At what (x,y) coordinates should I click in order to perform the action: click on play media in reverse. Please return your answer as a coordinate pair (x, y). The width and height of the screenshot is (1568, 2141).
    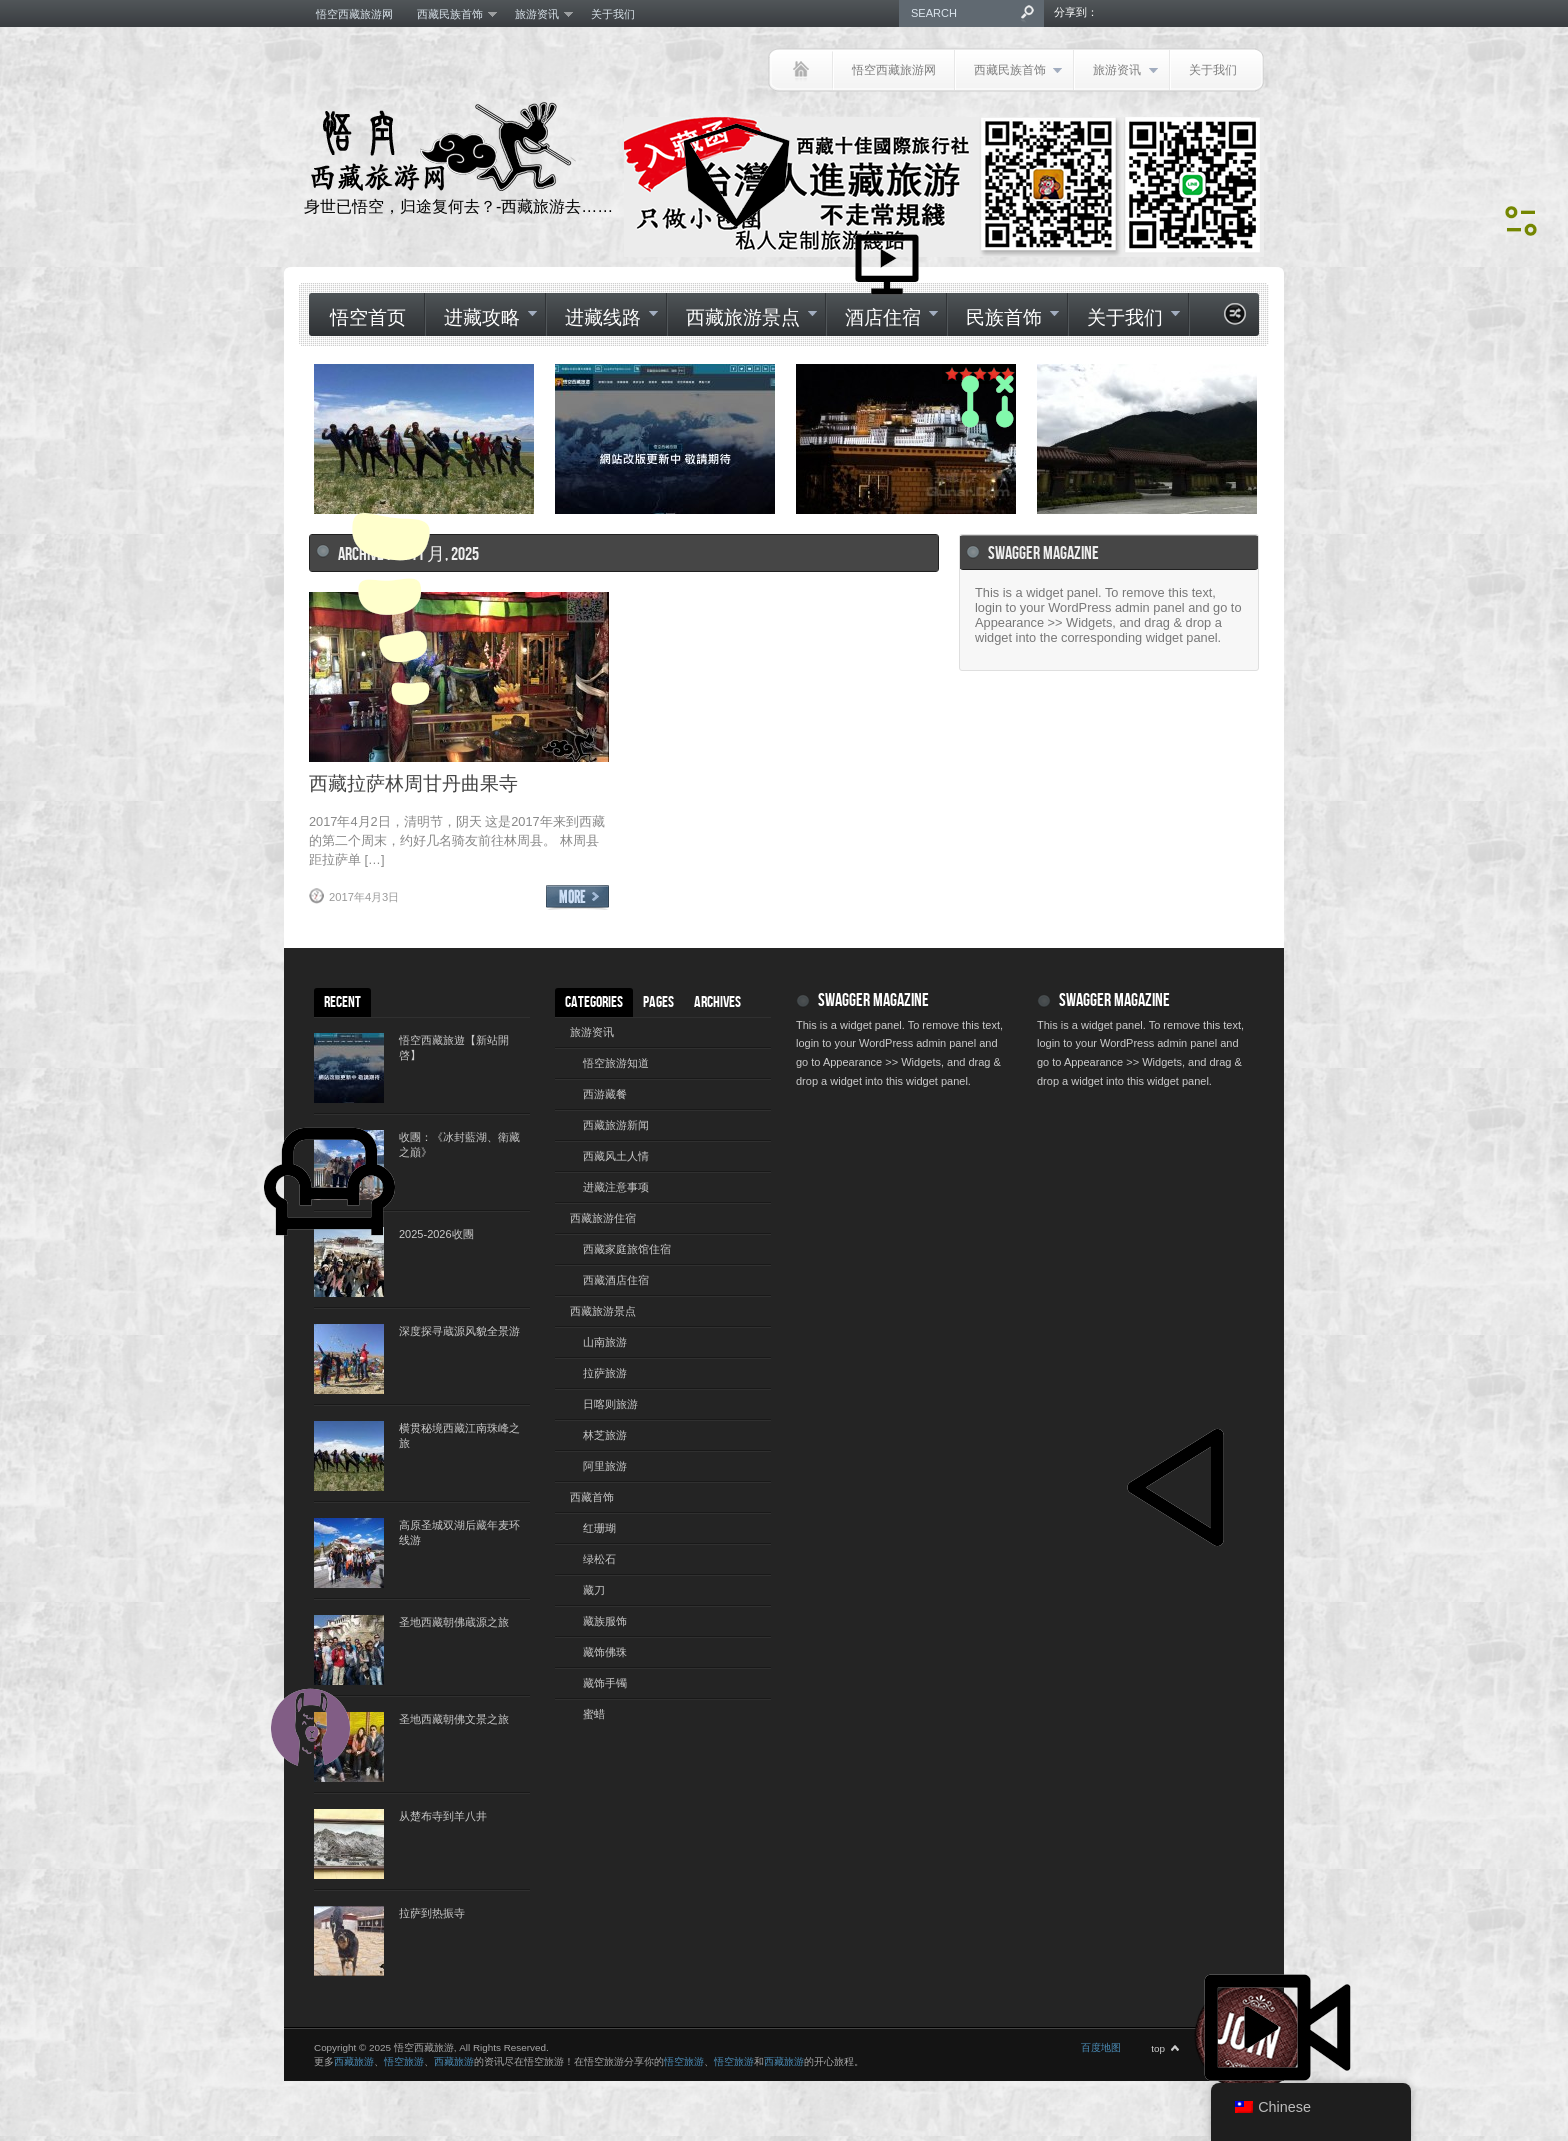
    Looking at the image, I should click on (1185, 1487).